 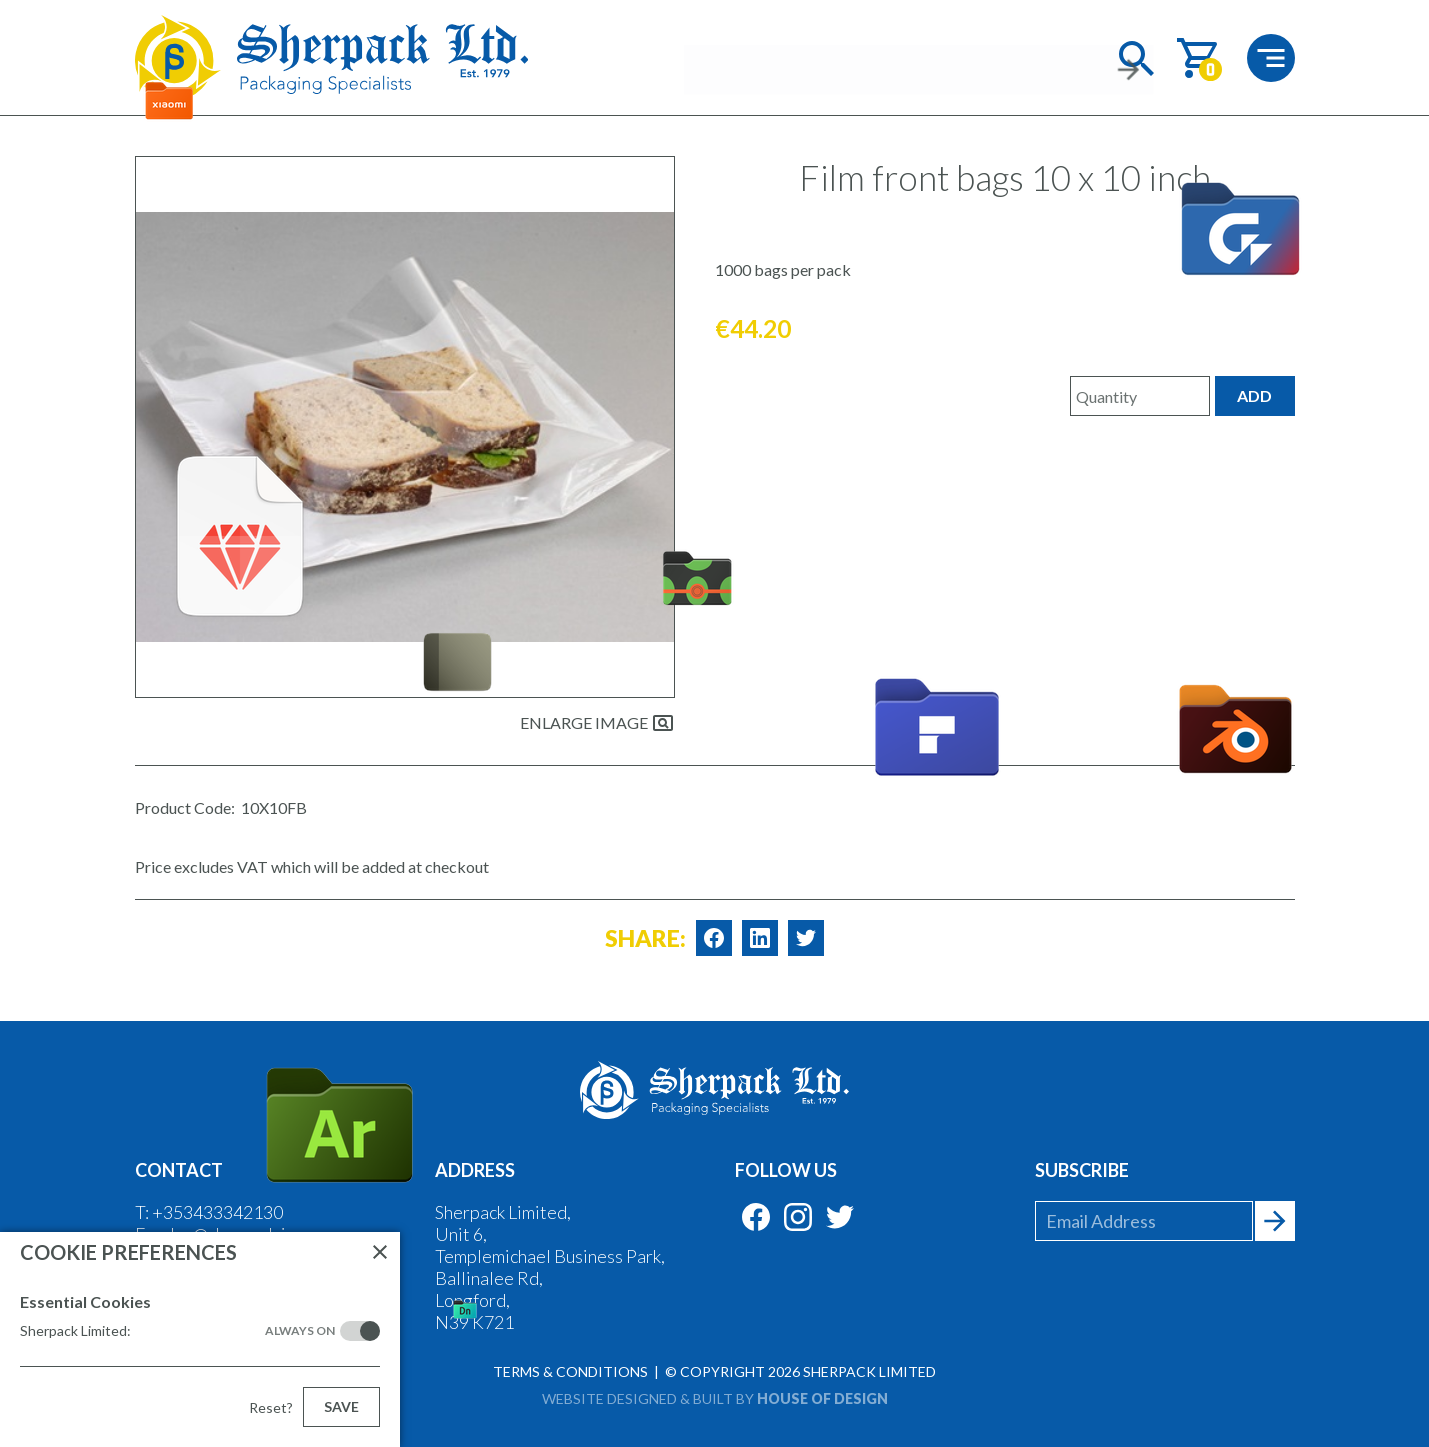 I want to click on open wondershare pdfelement documents folder, so click(x=936, y=730).